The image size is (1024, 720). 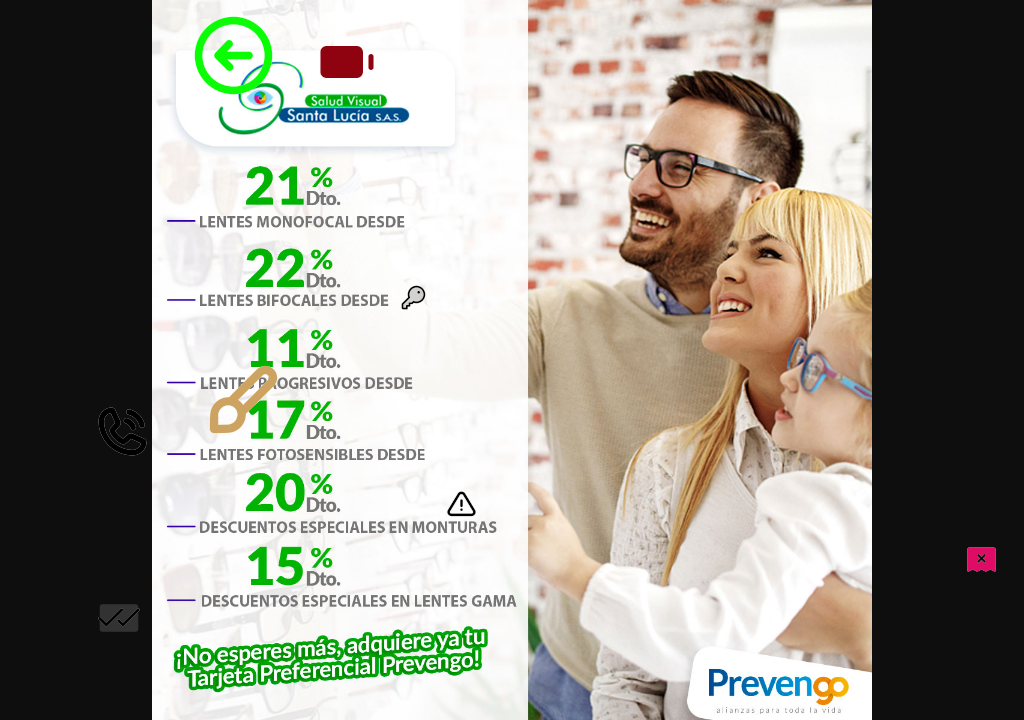 I want to click on make a phone call, so click(x=123, y=430).